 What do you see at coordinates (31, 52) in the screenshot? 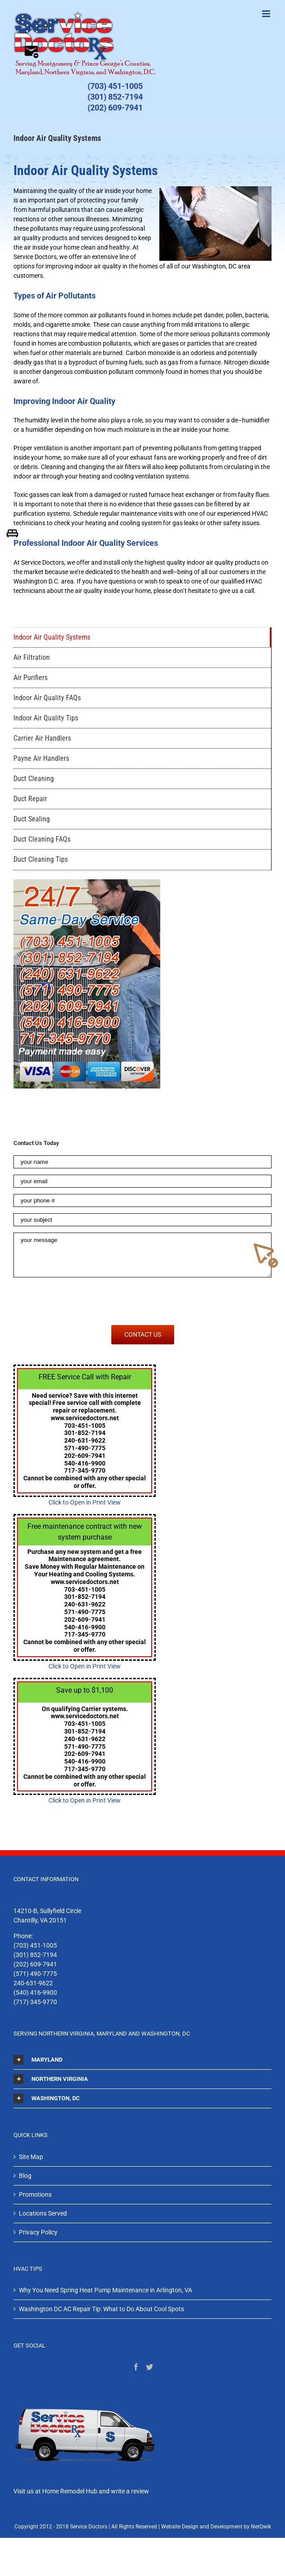
I see `unsubscribe from email notifications` at bounding box center [31, 52].